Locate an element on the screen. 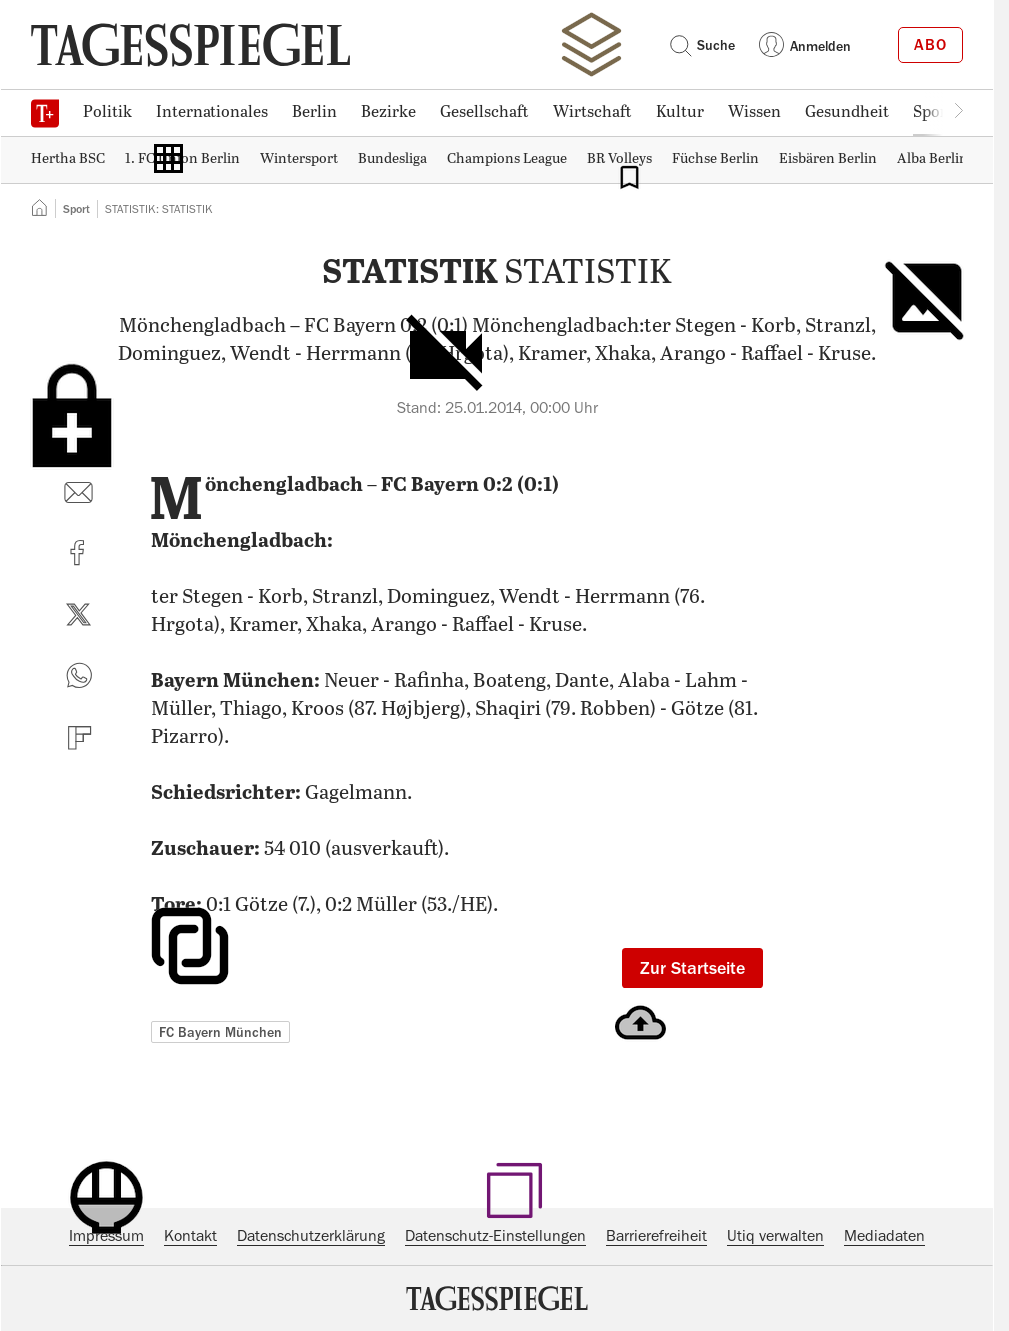 Image resolution: width=1009 pixels, height=1331 pixels. indicates enhanced or additional security protection is located at coordinates (72, 418).